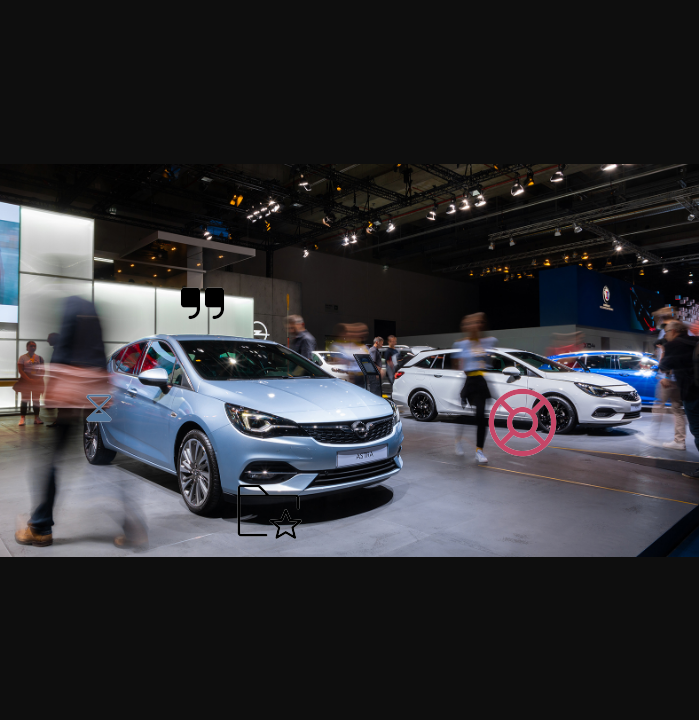 The height and width of the screenshot is (720, 699). What do you see at coordinates (522, 422) in the screenshot?
I see `access help or support center` at bounding box center [522, 422].